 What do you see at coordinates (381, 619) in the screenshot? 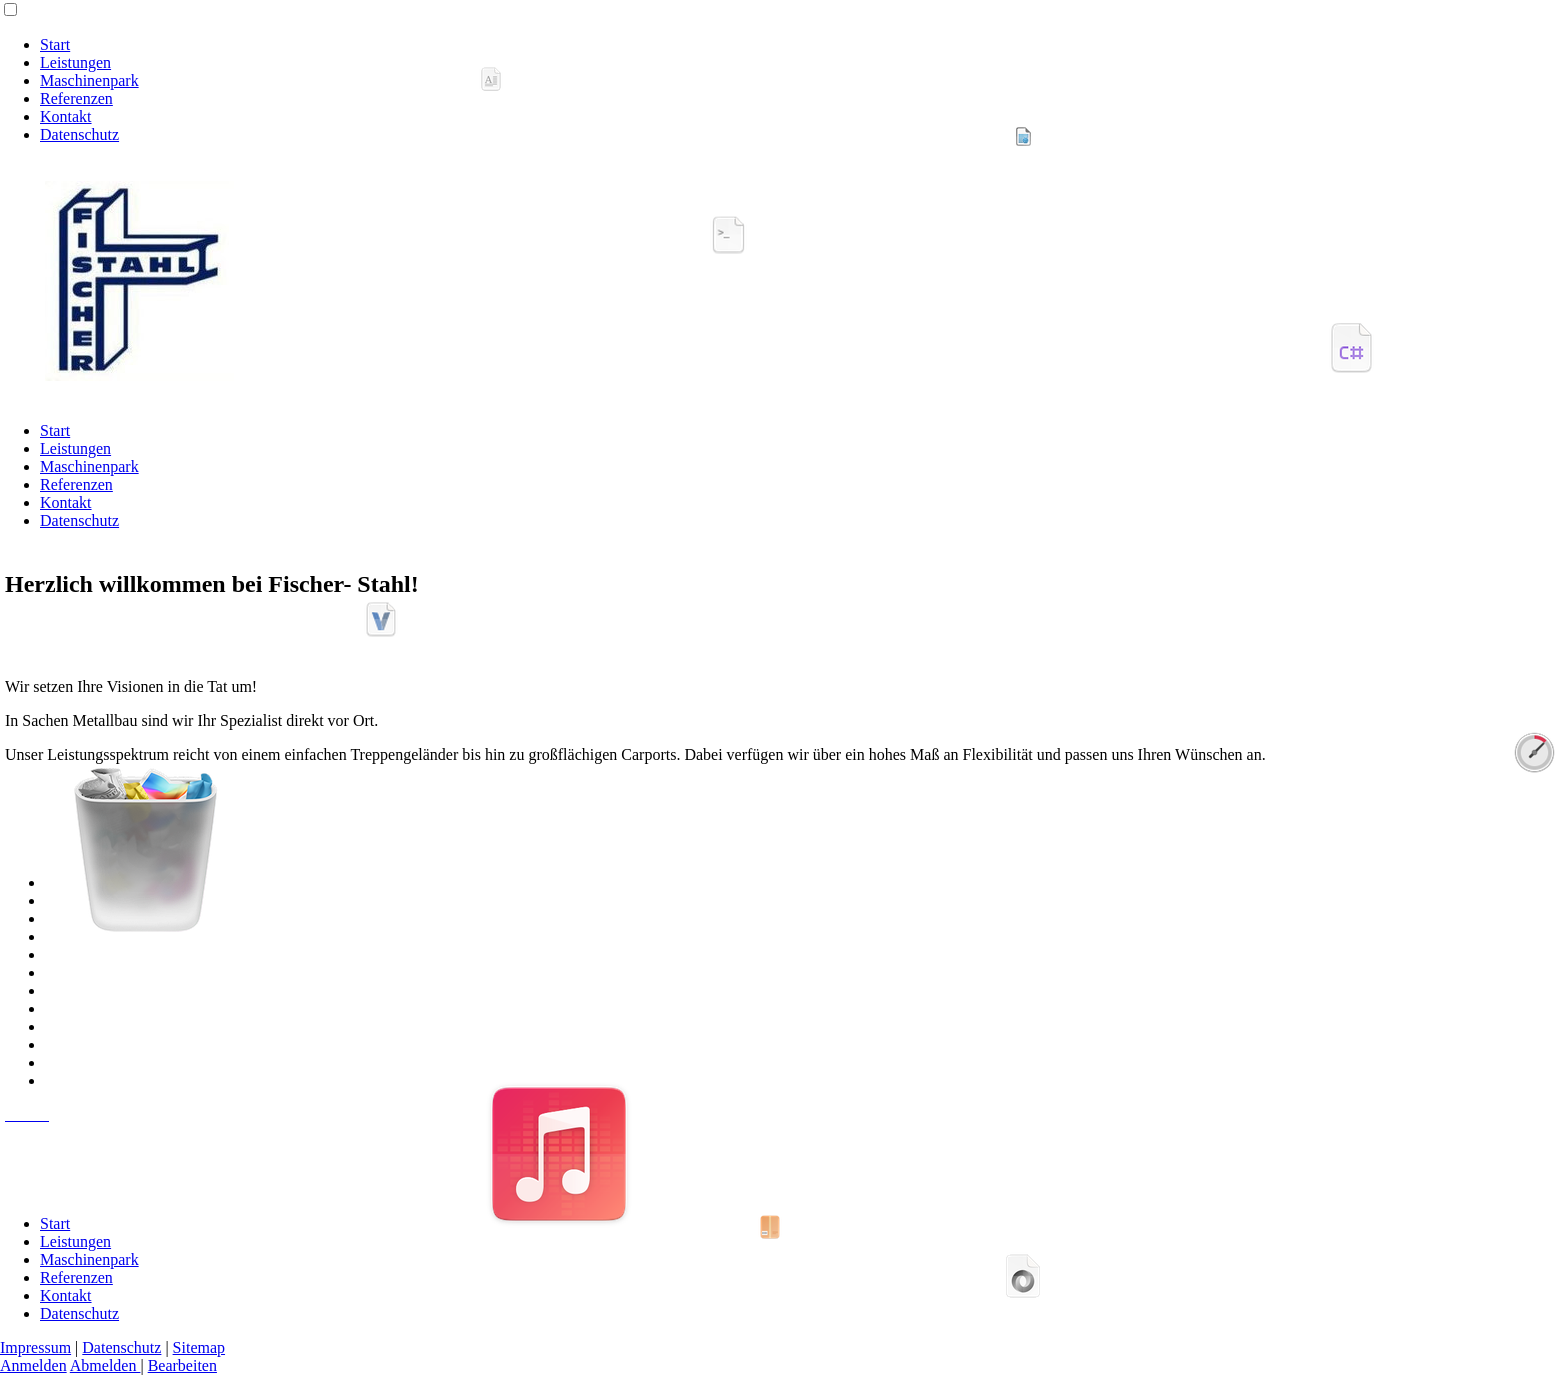
I see `a v programming language source file` at bounding box center [381, 619].